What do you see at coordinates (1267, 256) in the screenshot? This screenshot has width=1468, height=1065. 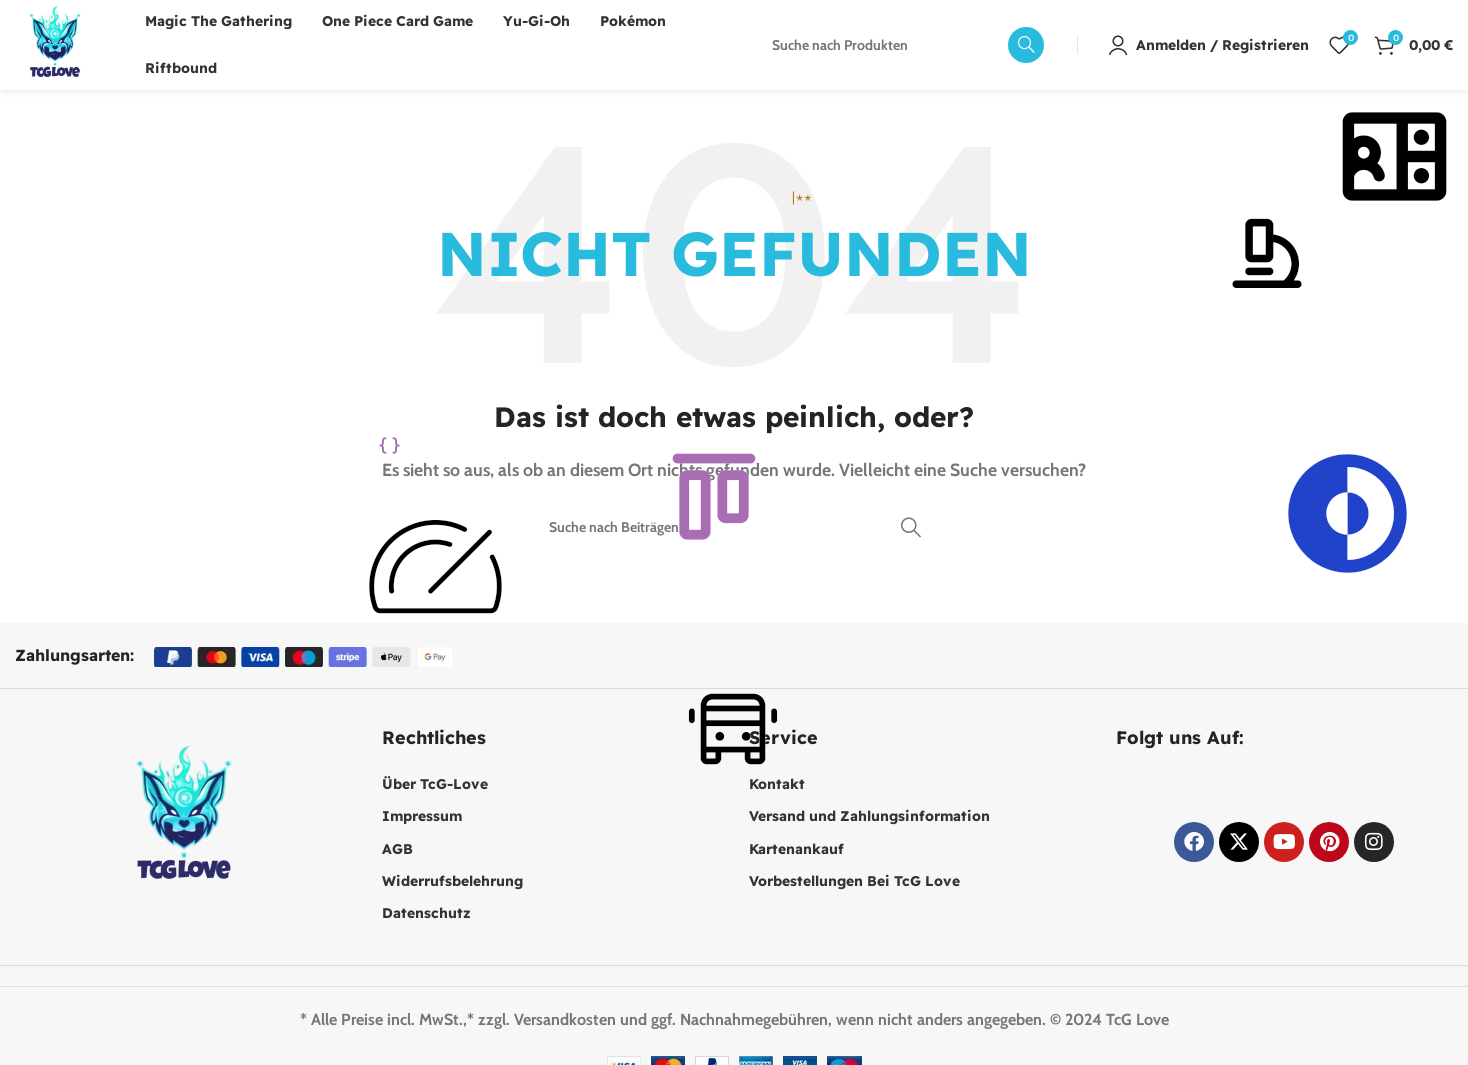 I see `access research or laboratory tools` at bounding box center [1267, 256].